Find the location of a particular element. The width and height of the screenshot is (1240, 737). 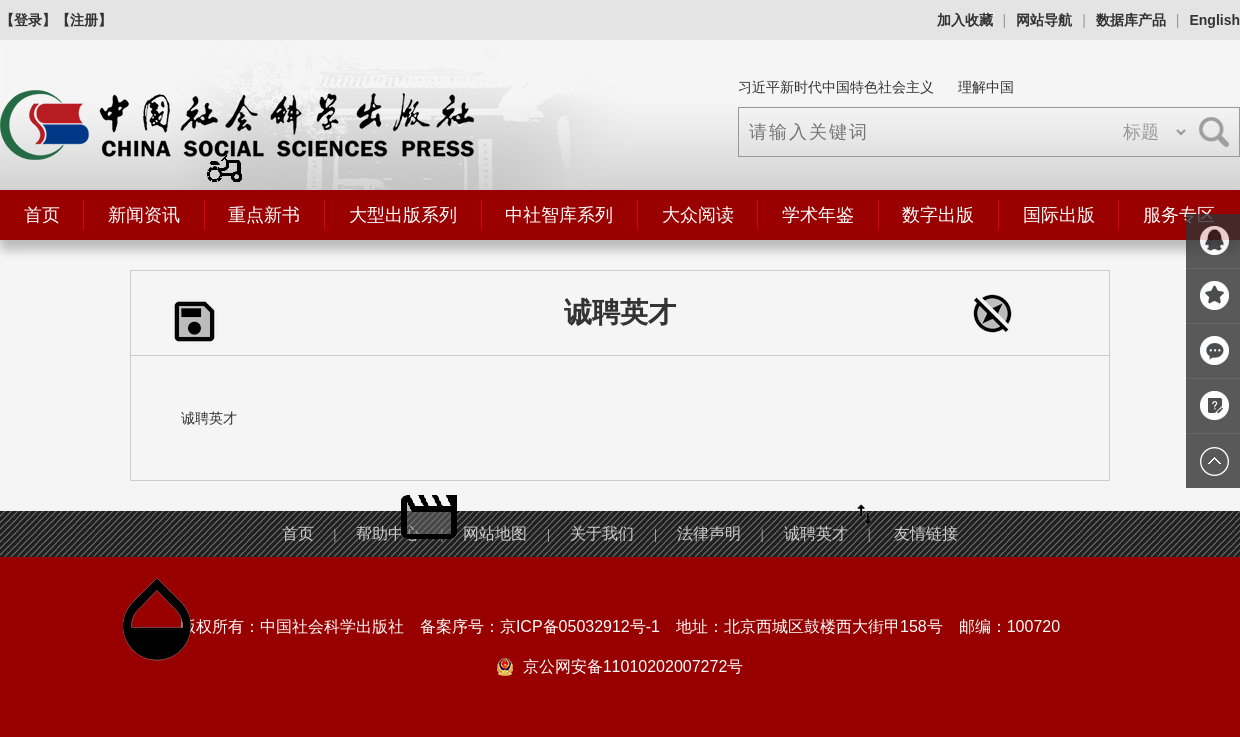

adjust transparency or opacity settings is located at coordinates (157, 619).